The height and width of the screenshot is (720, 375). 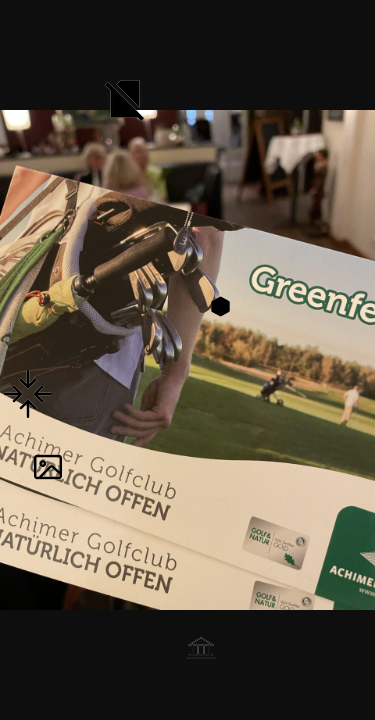 I want to click on access banking or financial services, so click(x=201, y=649).